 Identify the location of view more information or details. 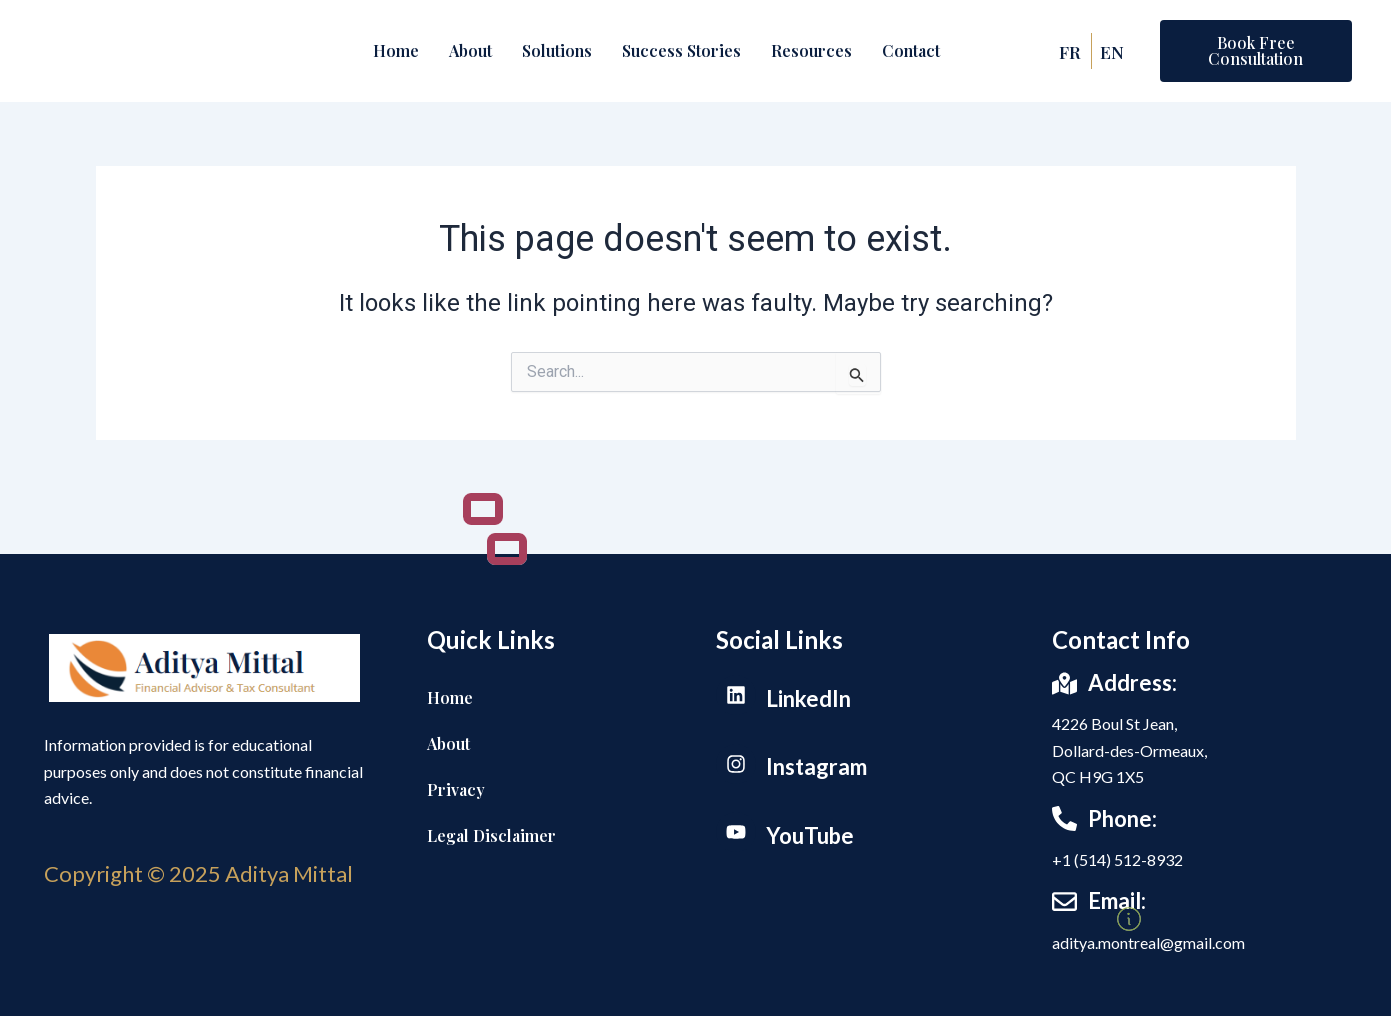
(1129, 919).